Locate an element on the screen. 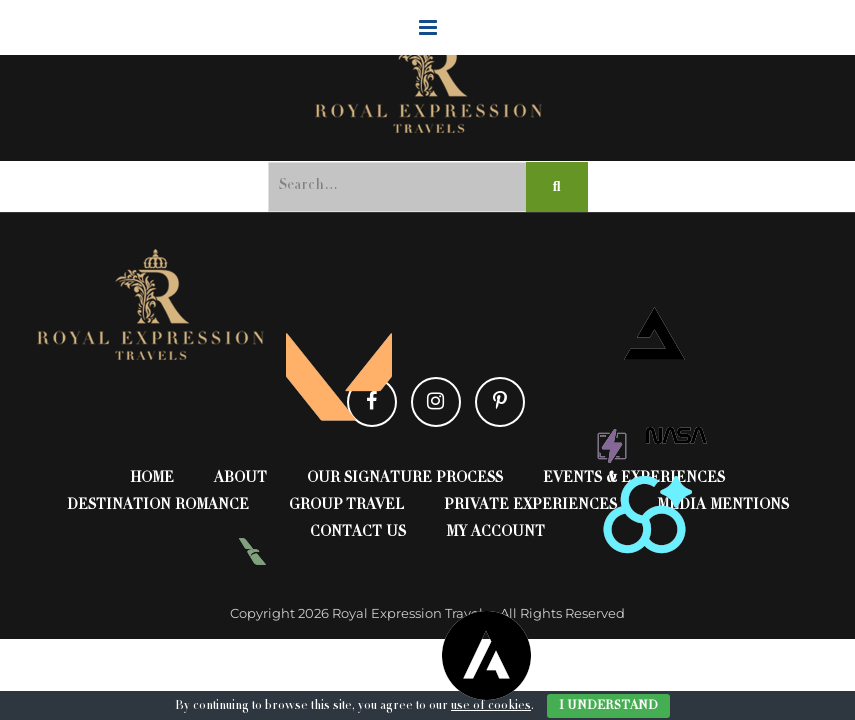 The image size is (855, 720). astra company logo is located at coordinates (486, 655).